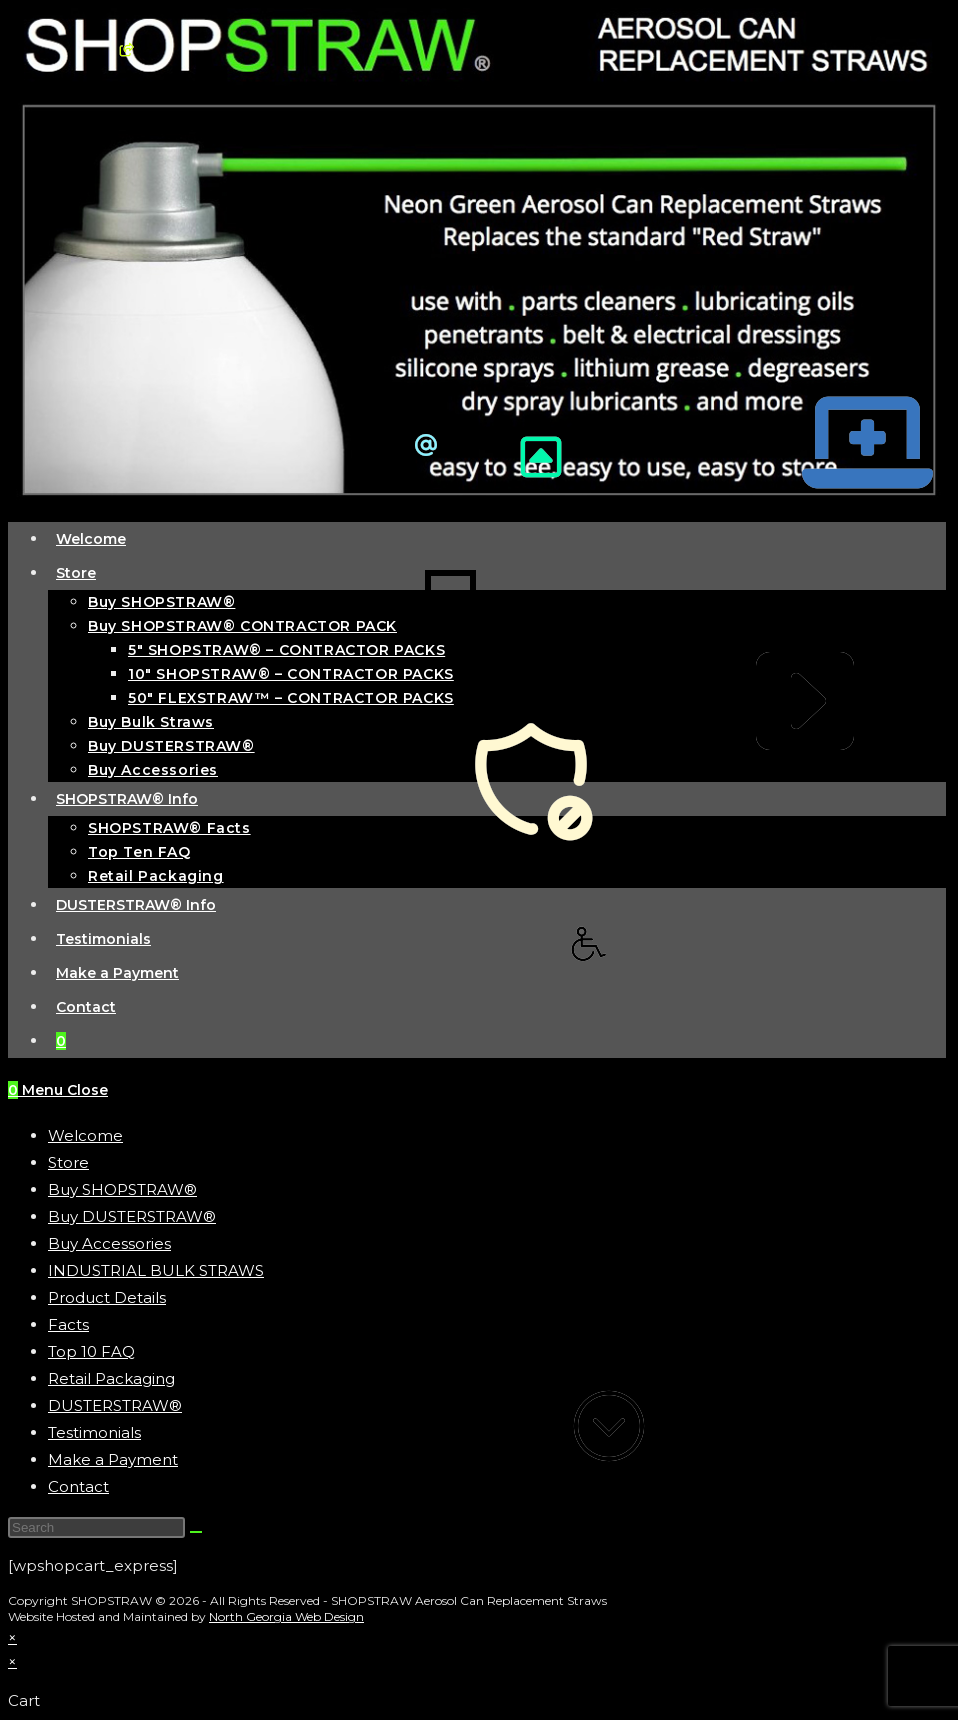  Describe the element at coordinates (450, 589) in the screenshot. I see `crop image to landscape orientation` at that location.